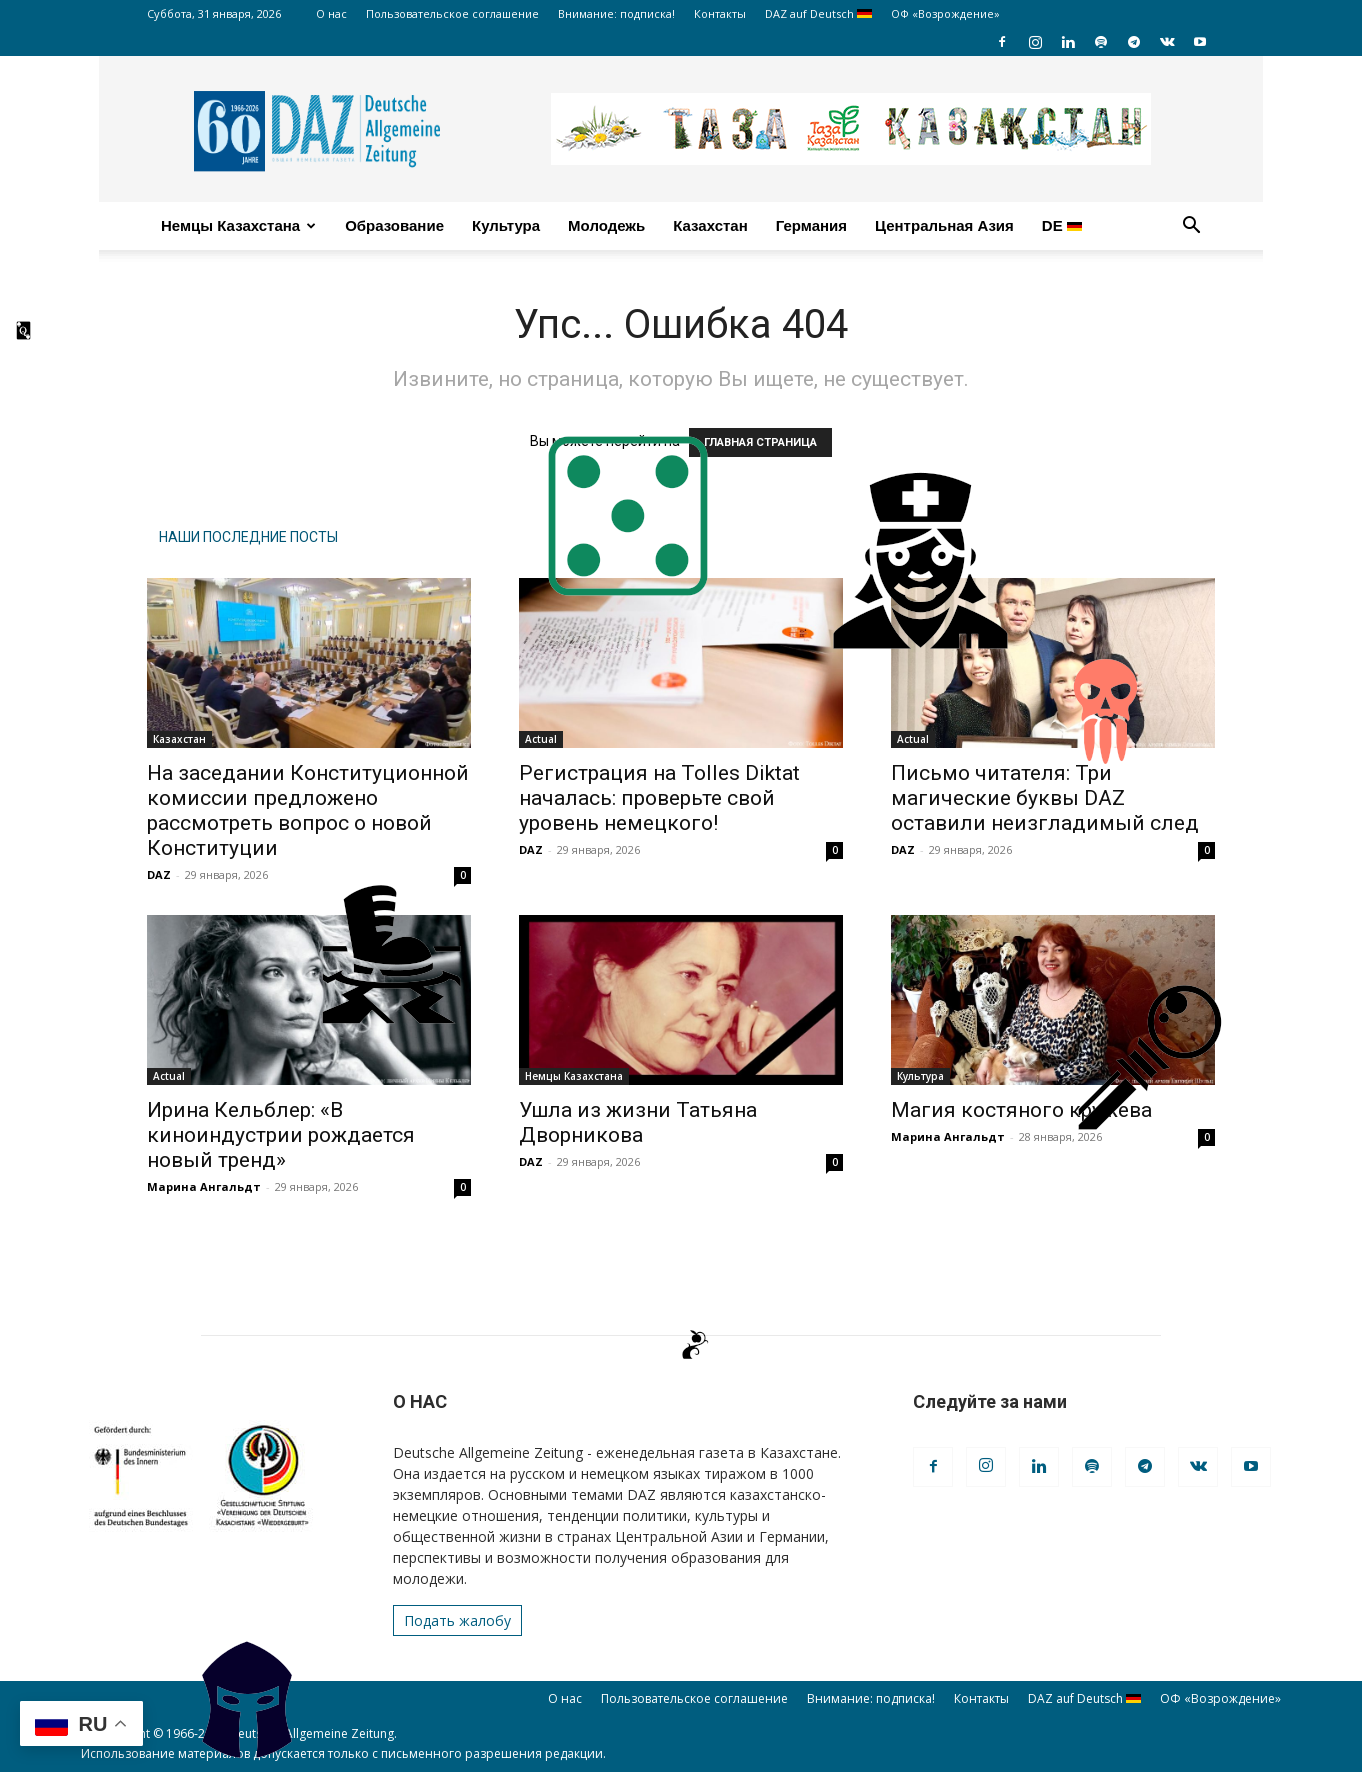  What do you see at coordinates (1157, 1051) in the screenshot?
I see `cast a spell or use magic ability` at bounding box center [1157, 1051].